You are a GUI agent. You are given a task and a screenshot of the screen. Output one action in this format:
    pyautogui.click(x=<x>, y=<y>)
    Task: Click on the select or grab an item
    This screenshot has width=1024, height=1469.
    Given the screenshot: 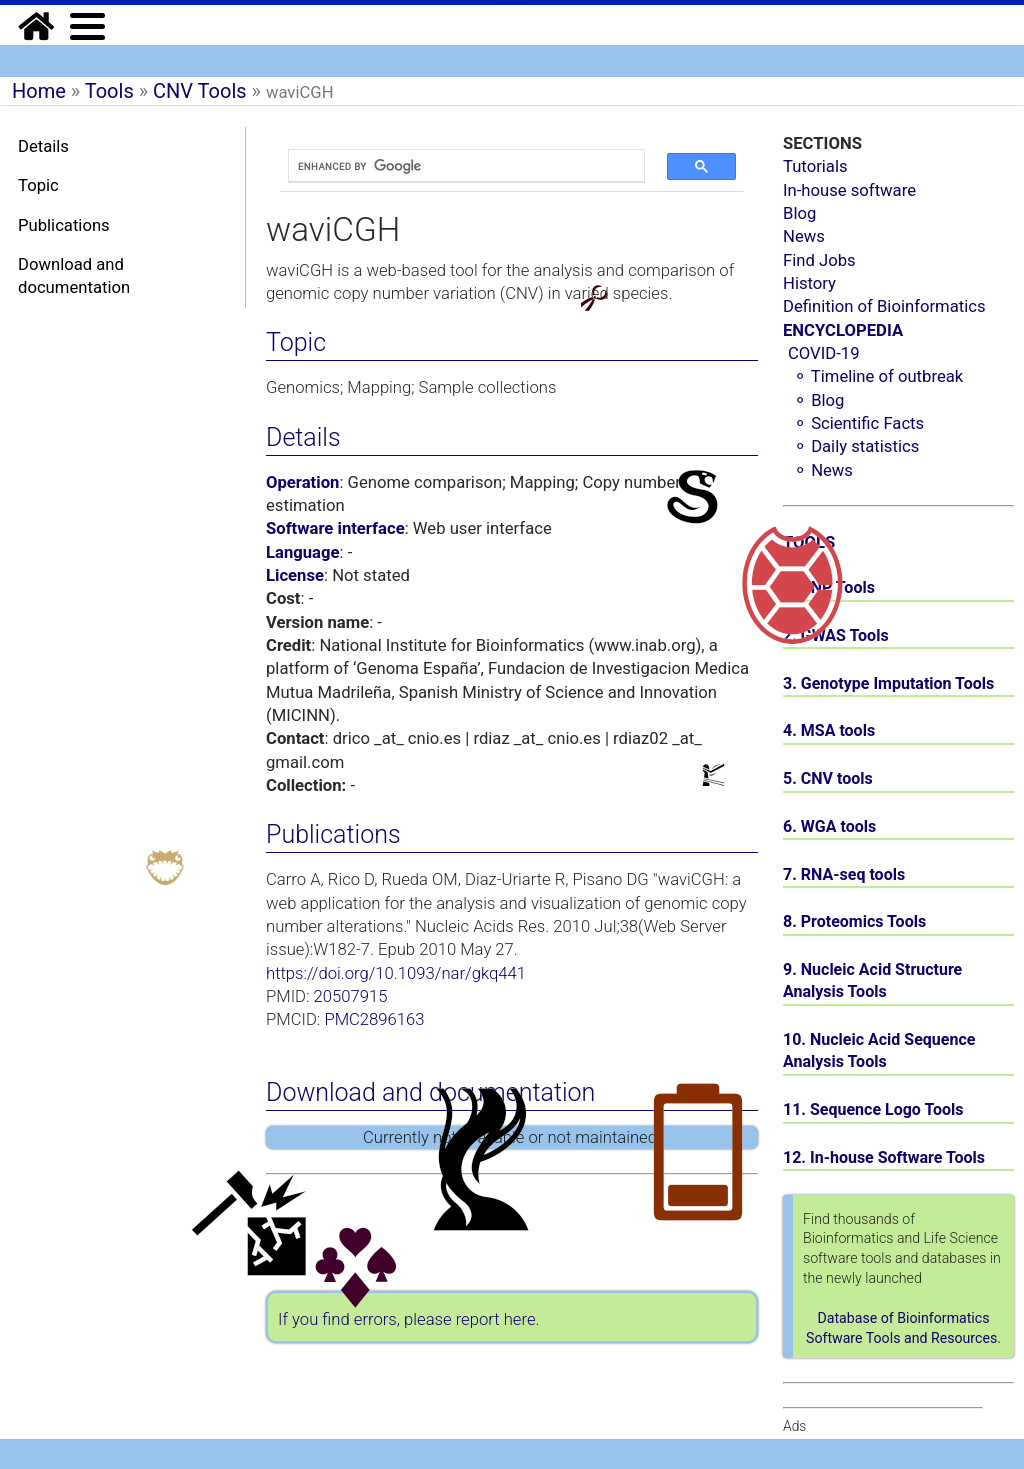 What is the action you would take?
    pyautogui.click(x=594, y=298)
    